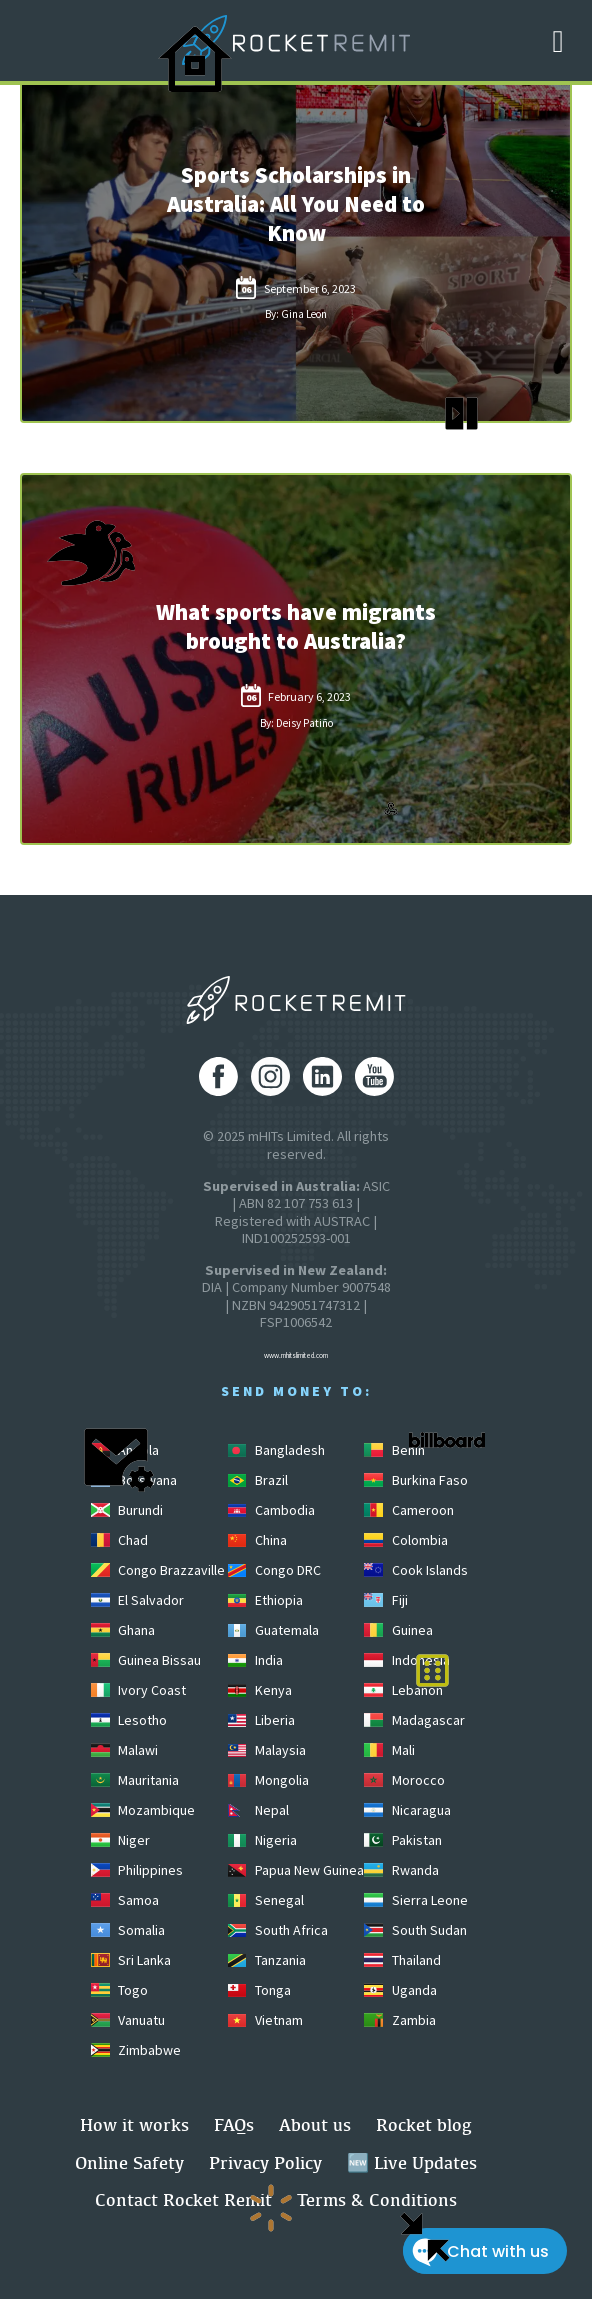 The height and width of the screenshot is (2299, 592). I want to click on access email settings, so click(116, 1457).